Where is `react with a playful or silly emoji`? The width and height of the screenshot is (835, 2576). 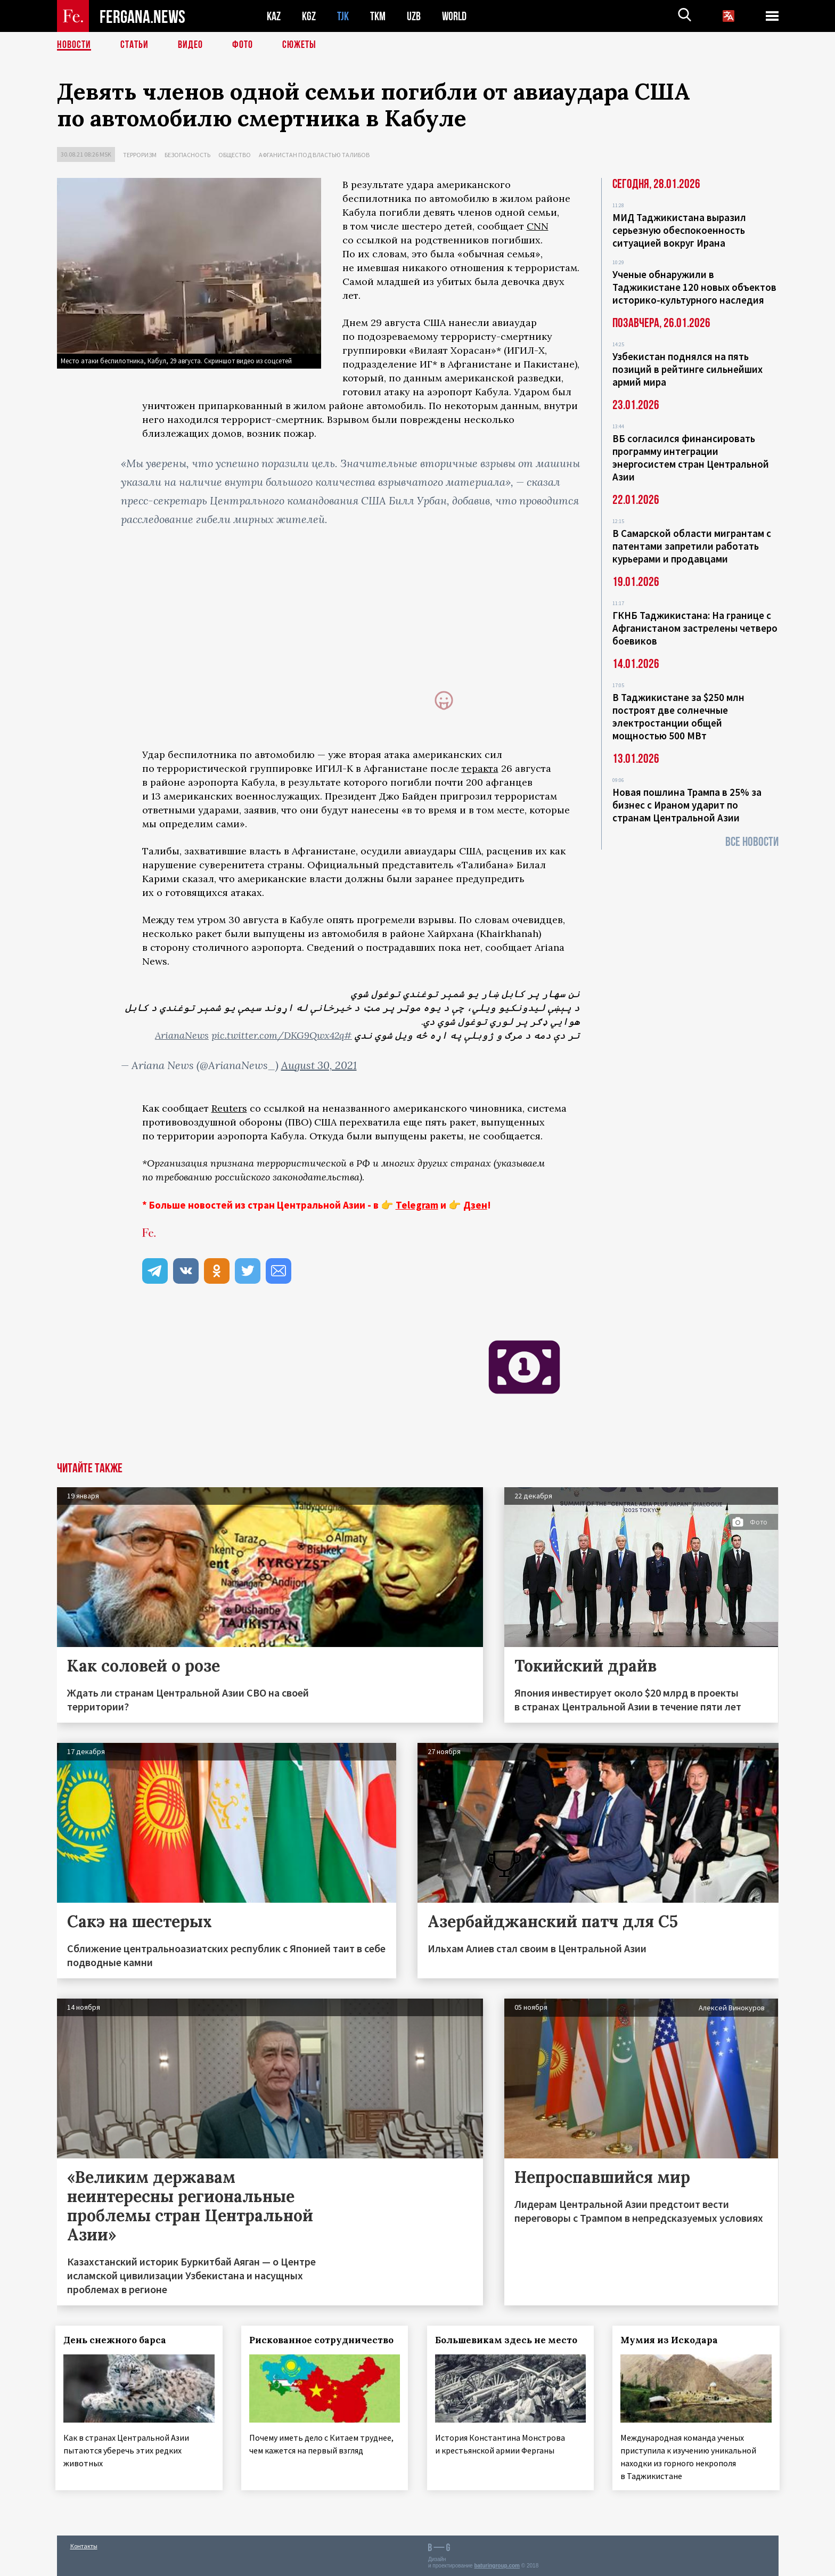
react with a playful or silly emoji is located at coordinates (444, 700).